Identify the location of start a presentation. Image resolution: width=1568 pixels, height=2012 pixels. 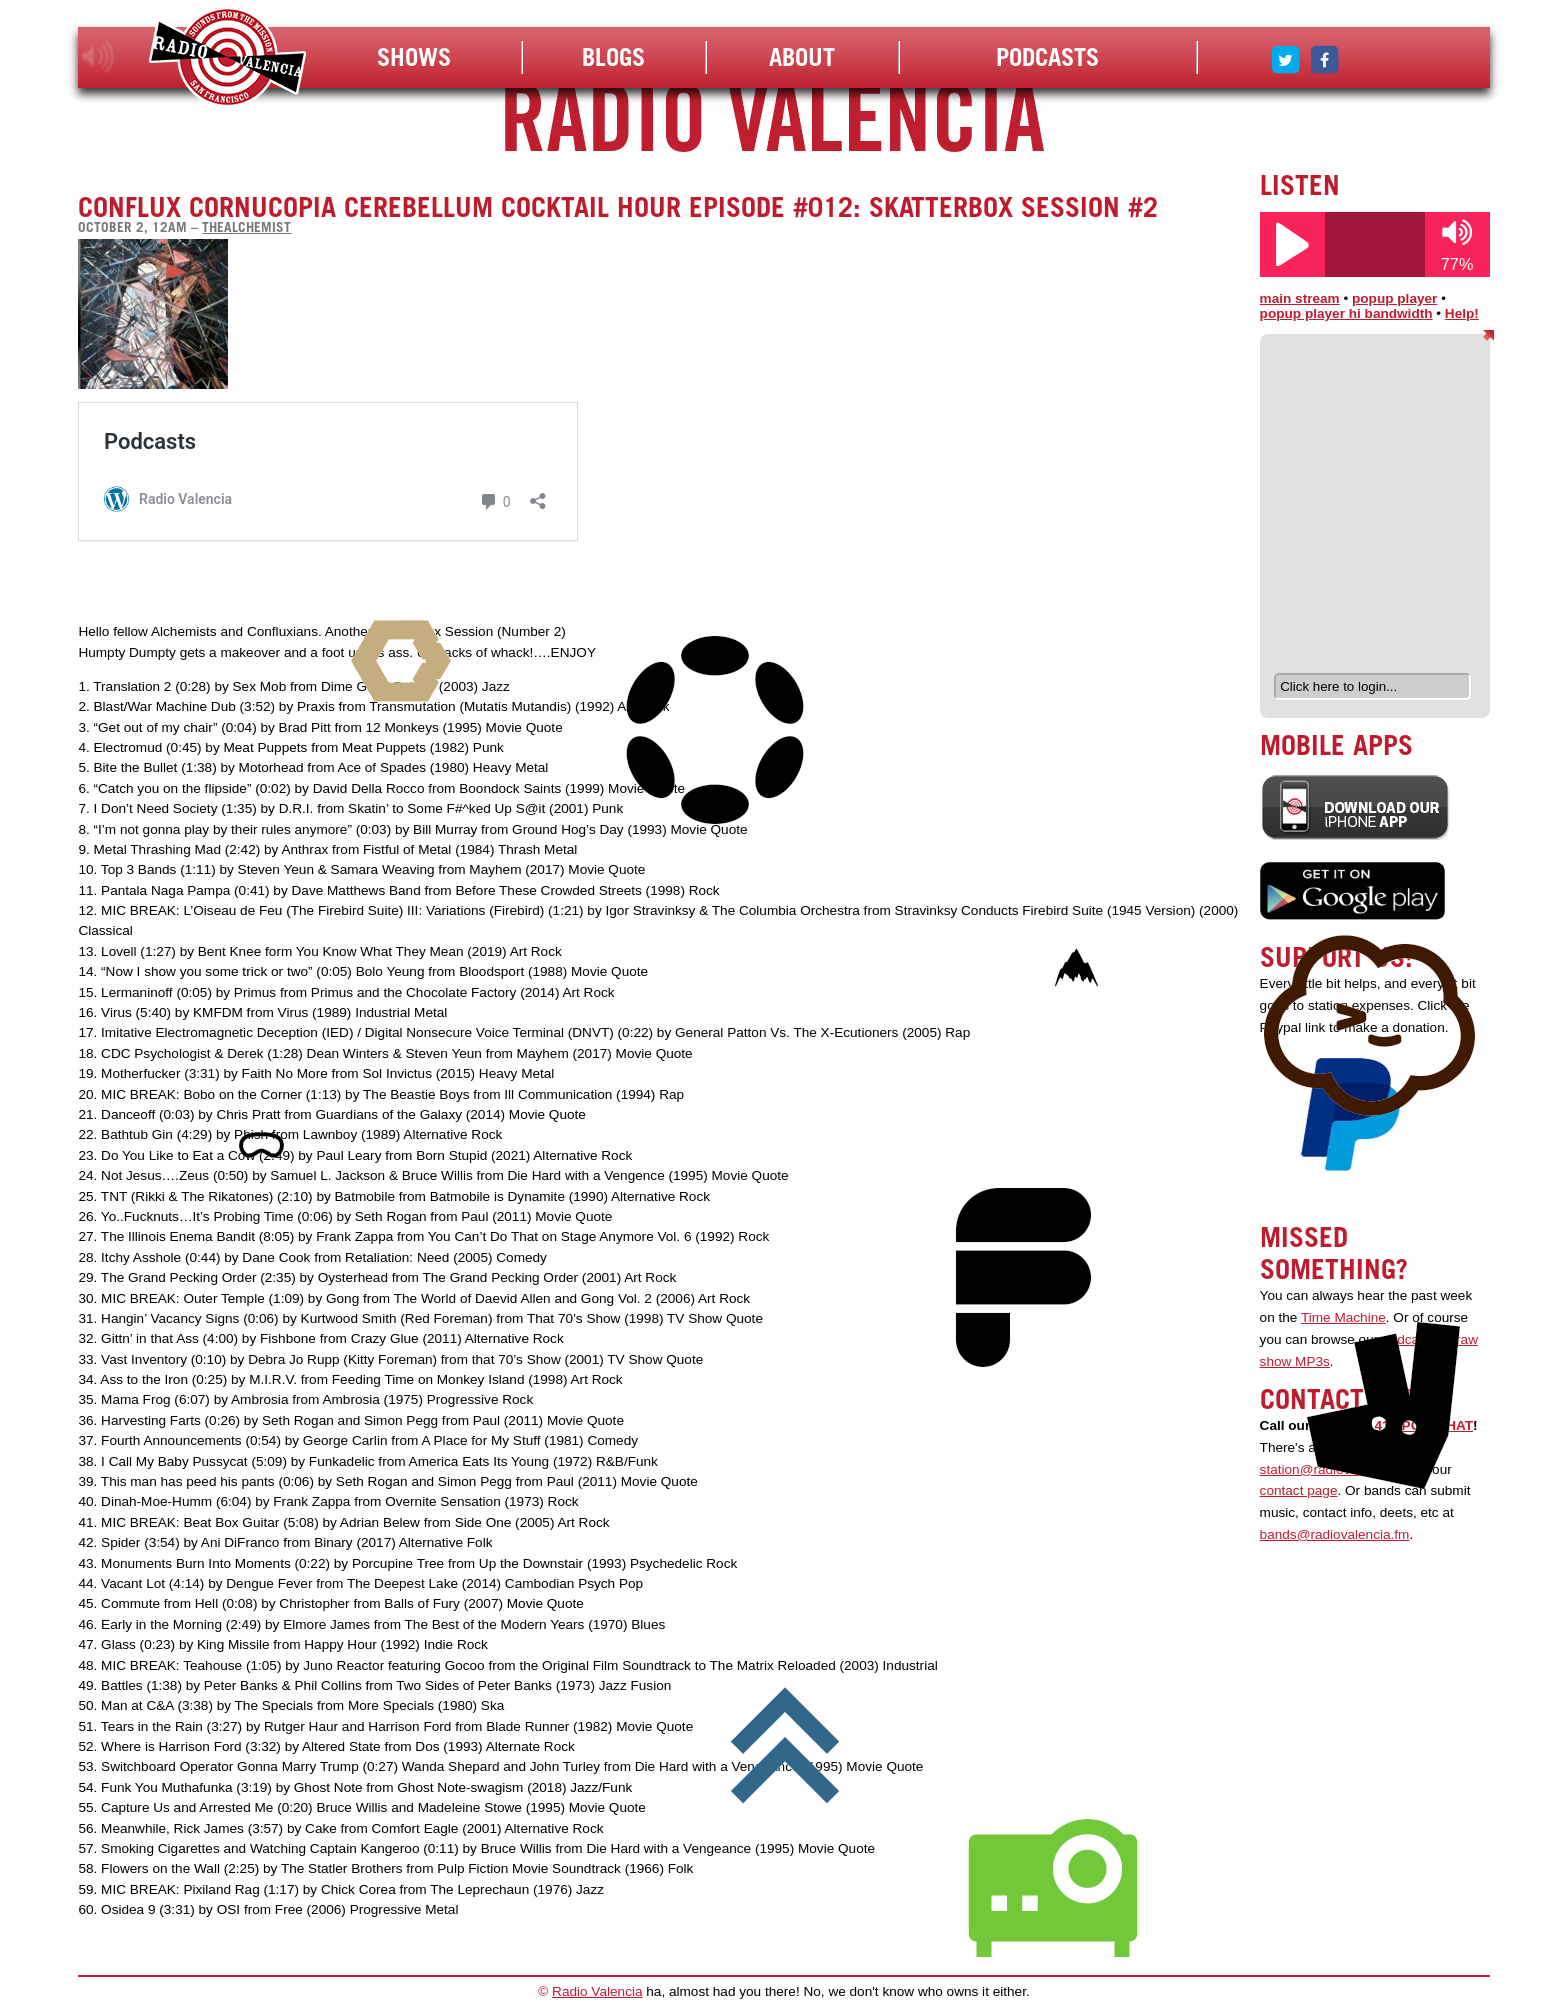
(1053, 1888).